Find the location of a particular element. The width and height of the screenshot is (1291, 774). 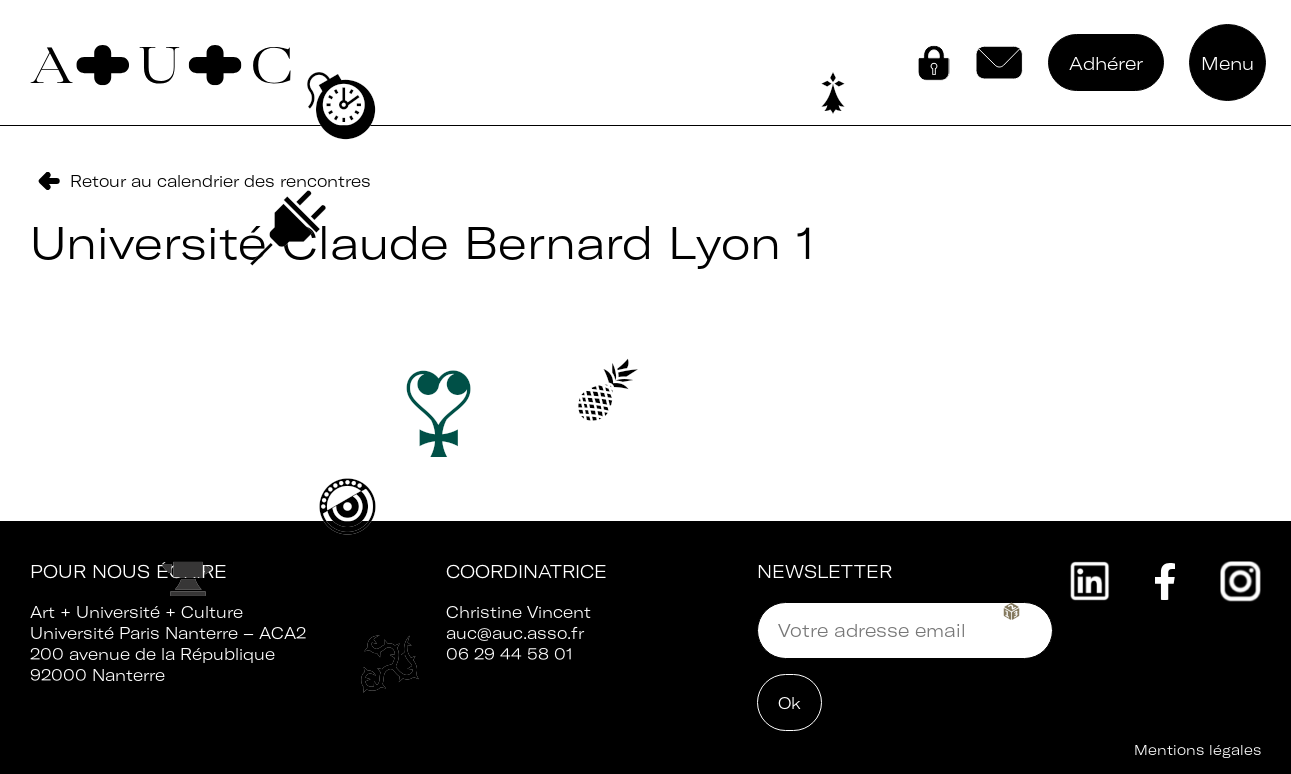

select a holy or religious faction in a game is located at coordinates (439, 413).